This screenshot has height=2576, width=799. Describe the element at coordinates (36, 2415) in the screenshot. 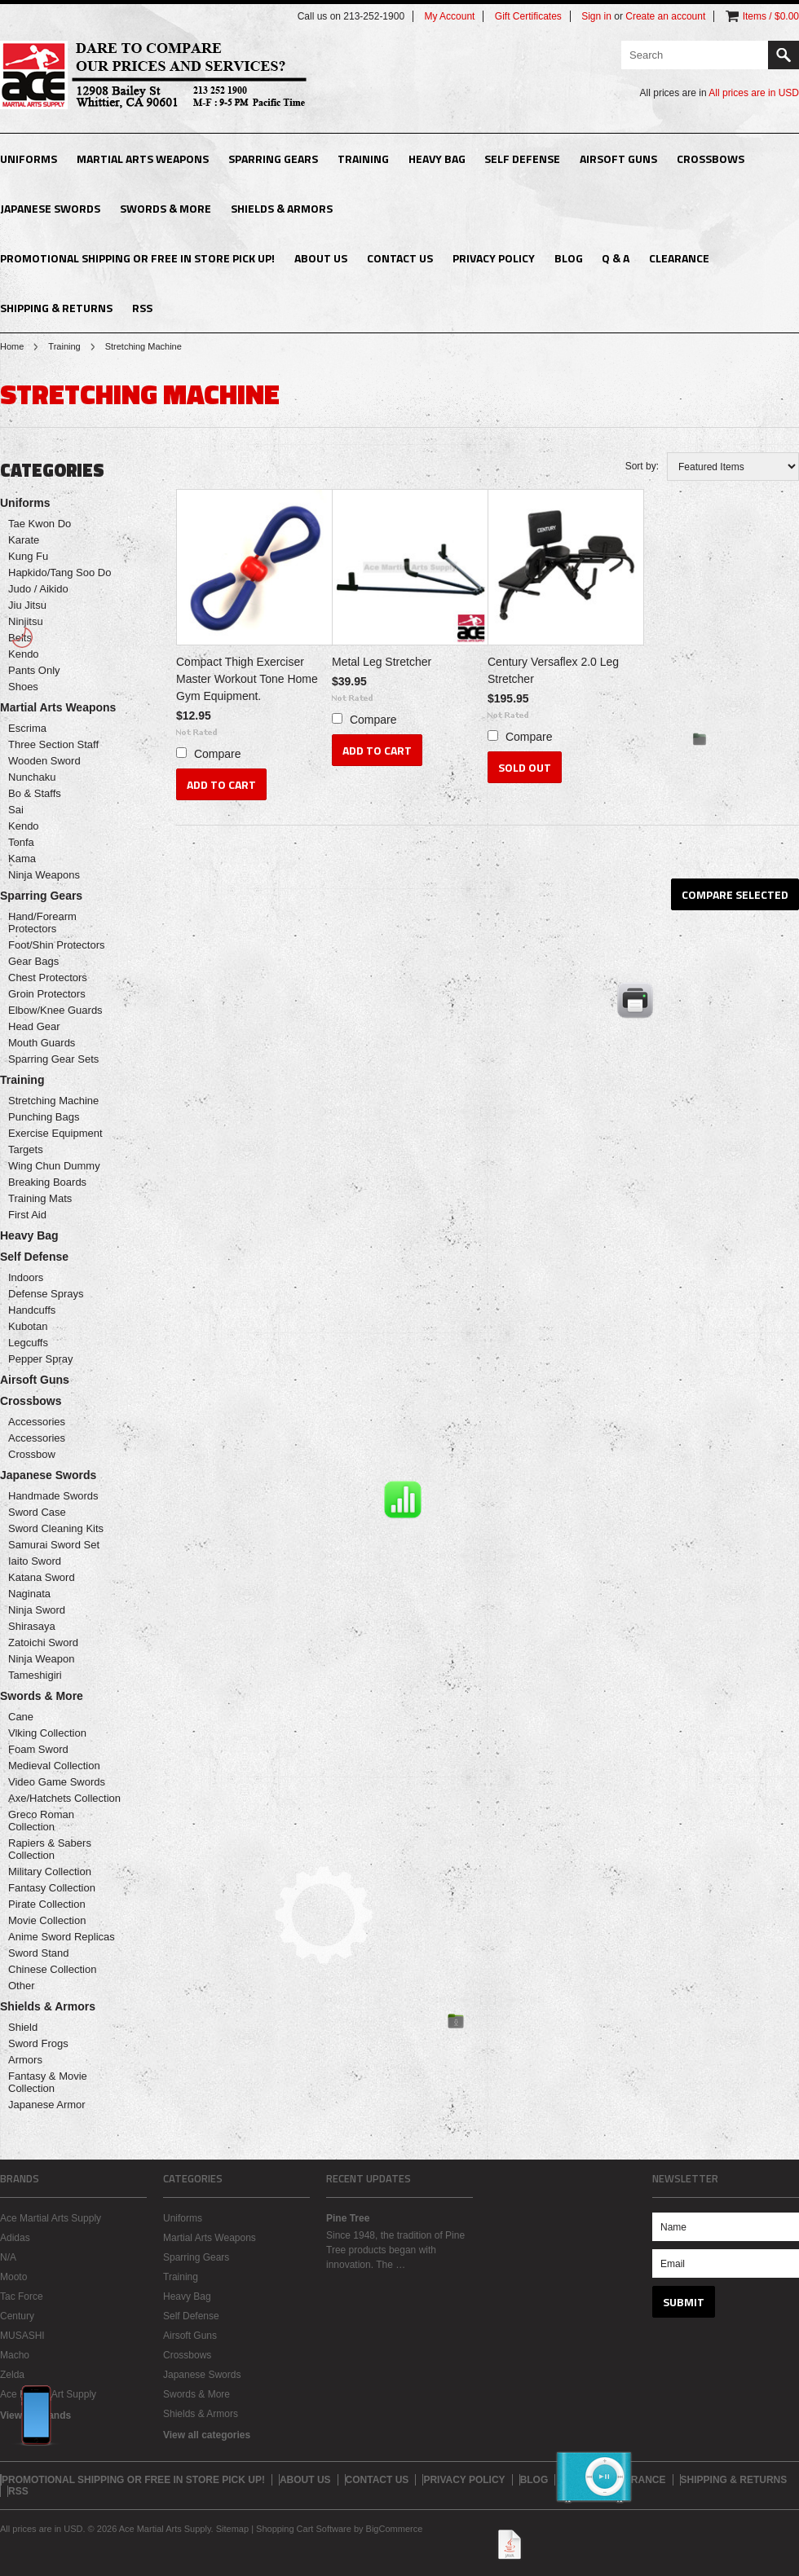

I see `iPhone 8 Plus device icon in red/product red color` at that location.